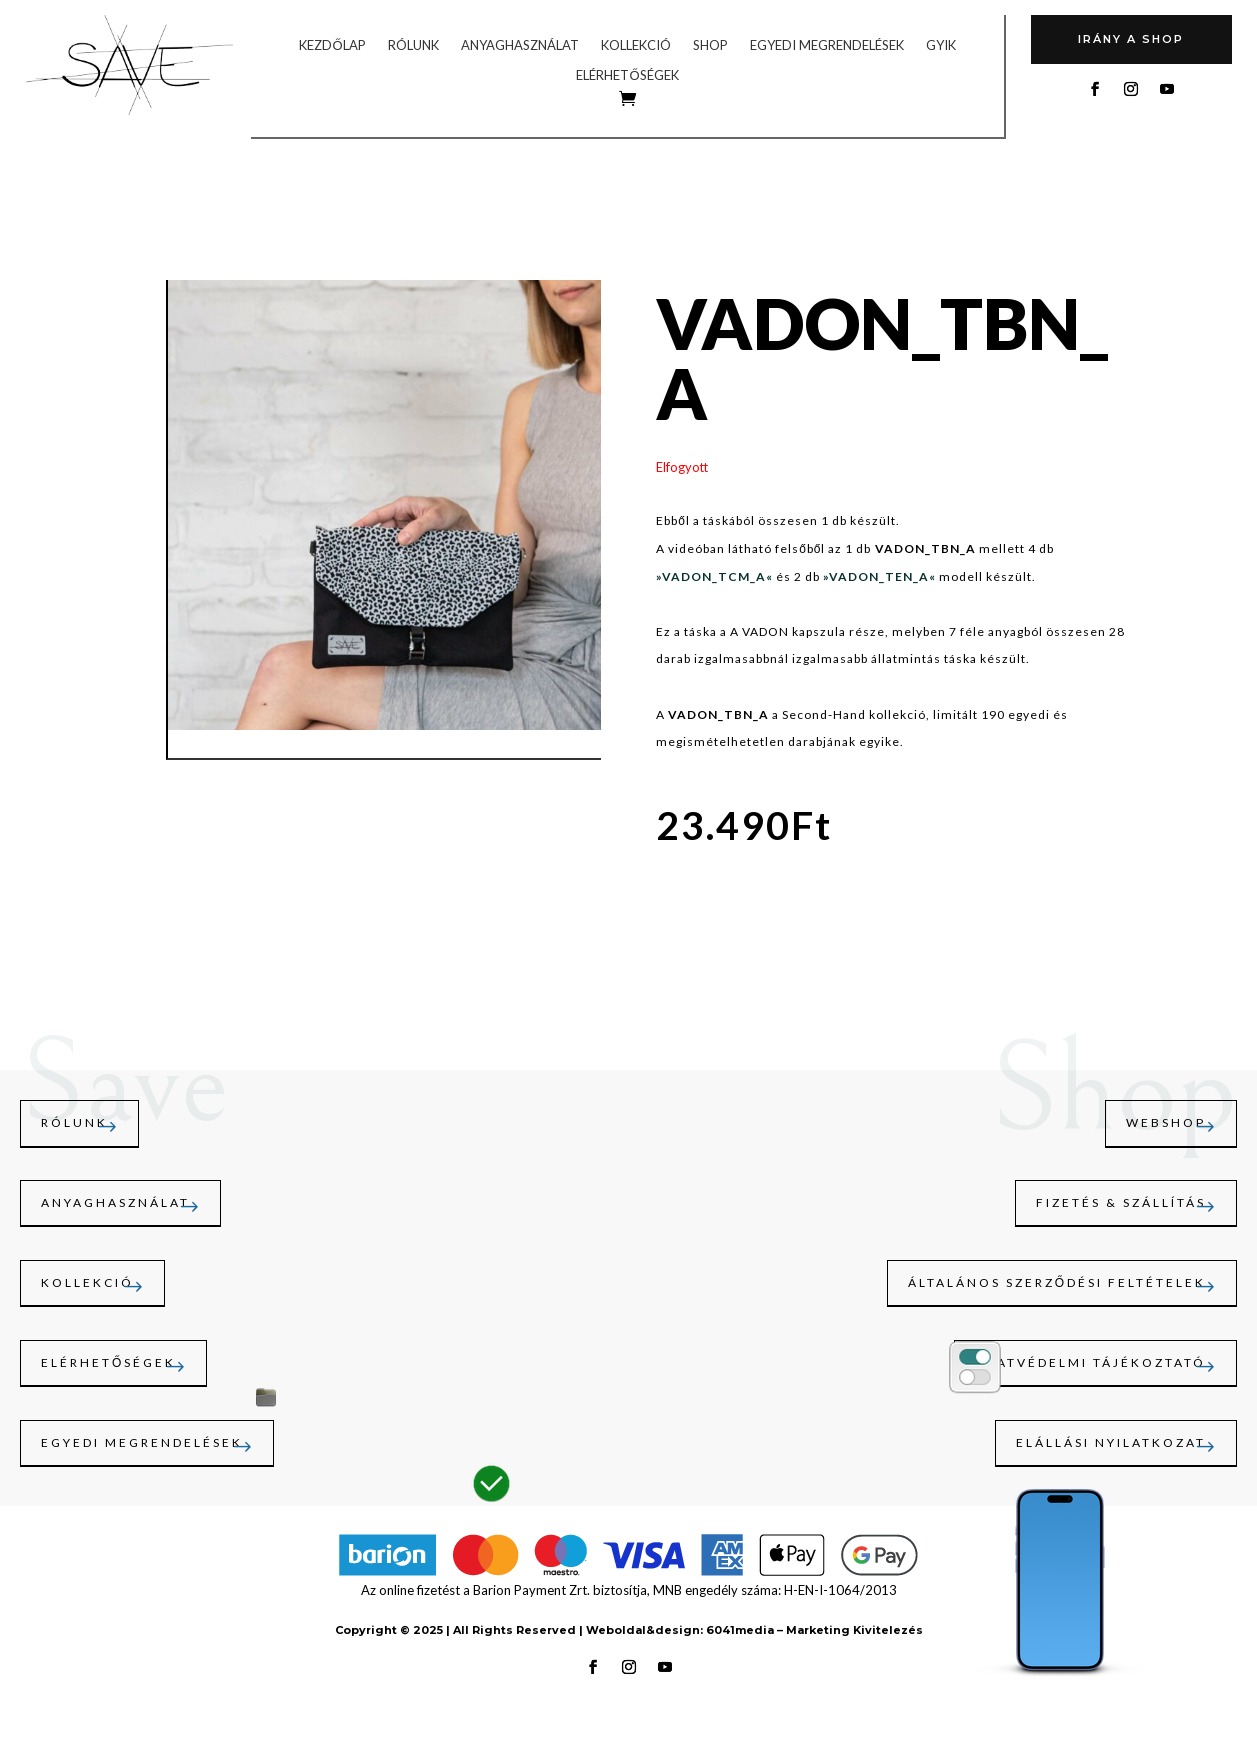 This screenshot has width=1257, height=1742. Describe the element at coordinates (975, 1367) in the screenshot. I see `open system tweaks or settings customization` at that location.